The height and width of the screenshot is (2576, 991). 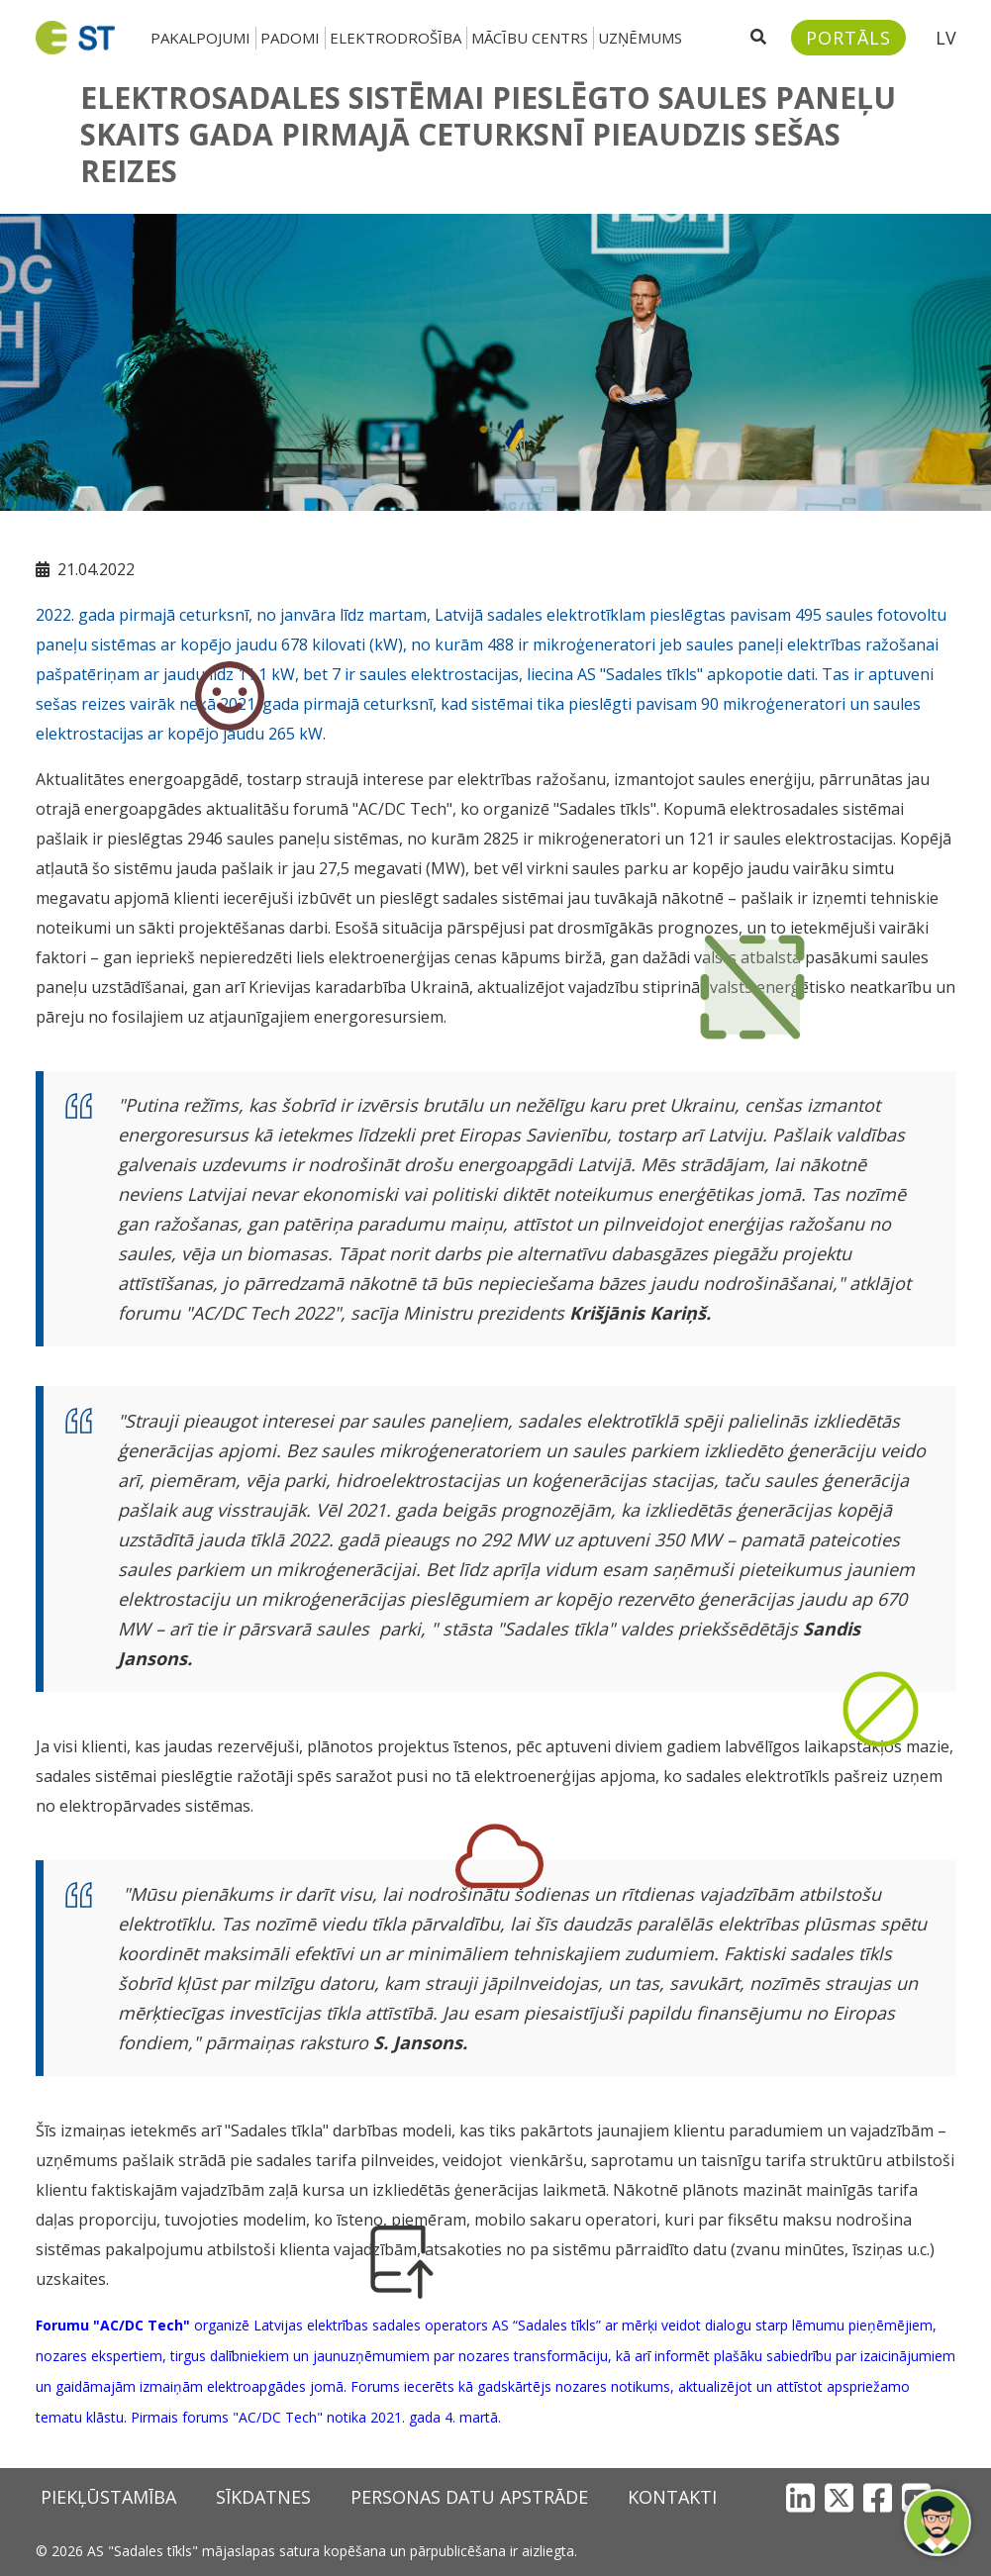 What do you see at coordinates (230, 696) in the screenshot?
I see `add emoji or reaction to content` at bounding box center [230, 696].